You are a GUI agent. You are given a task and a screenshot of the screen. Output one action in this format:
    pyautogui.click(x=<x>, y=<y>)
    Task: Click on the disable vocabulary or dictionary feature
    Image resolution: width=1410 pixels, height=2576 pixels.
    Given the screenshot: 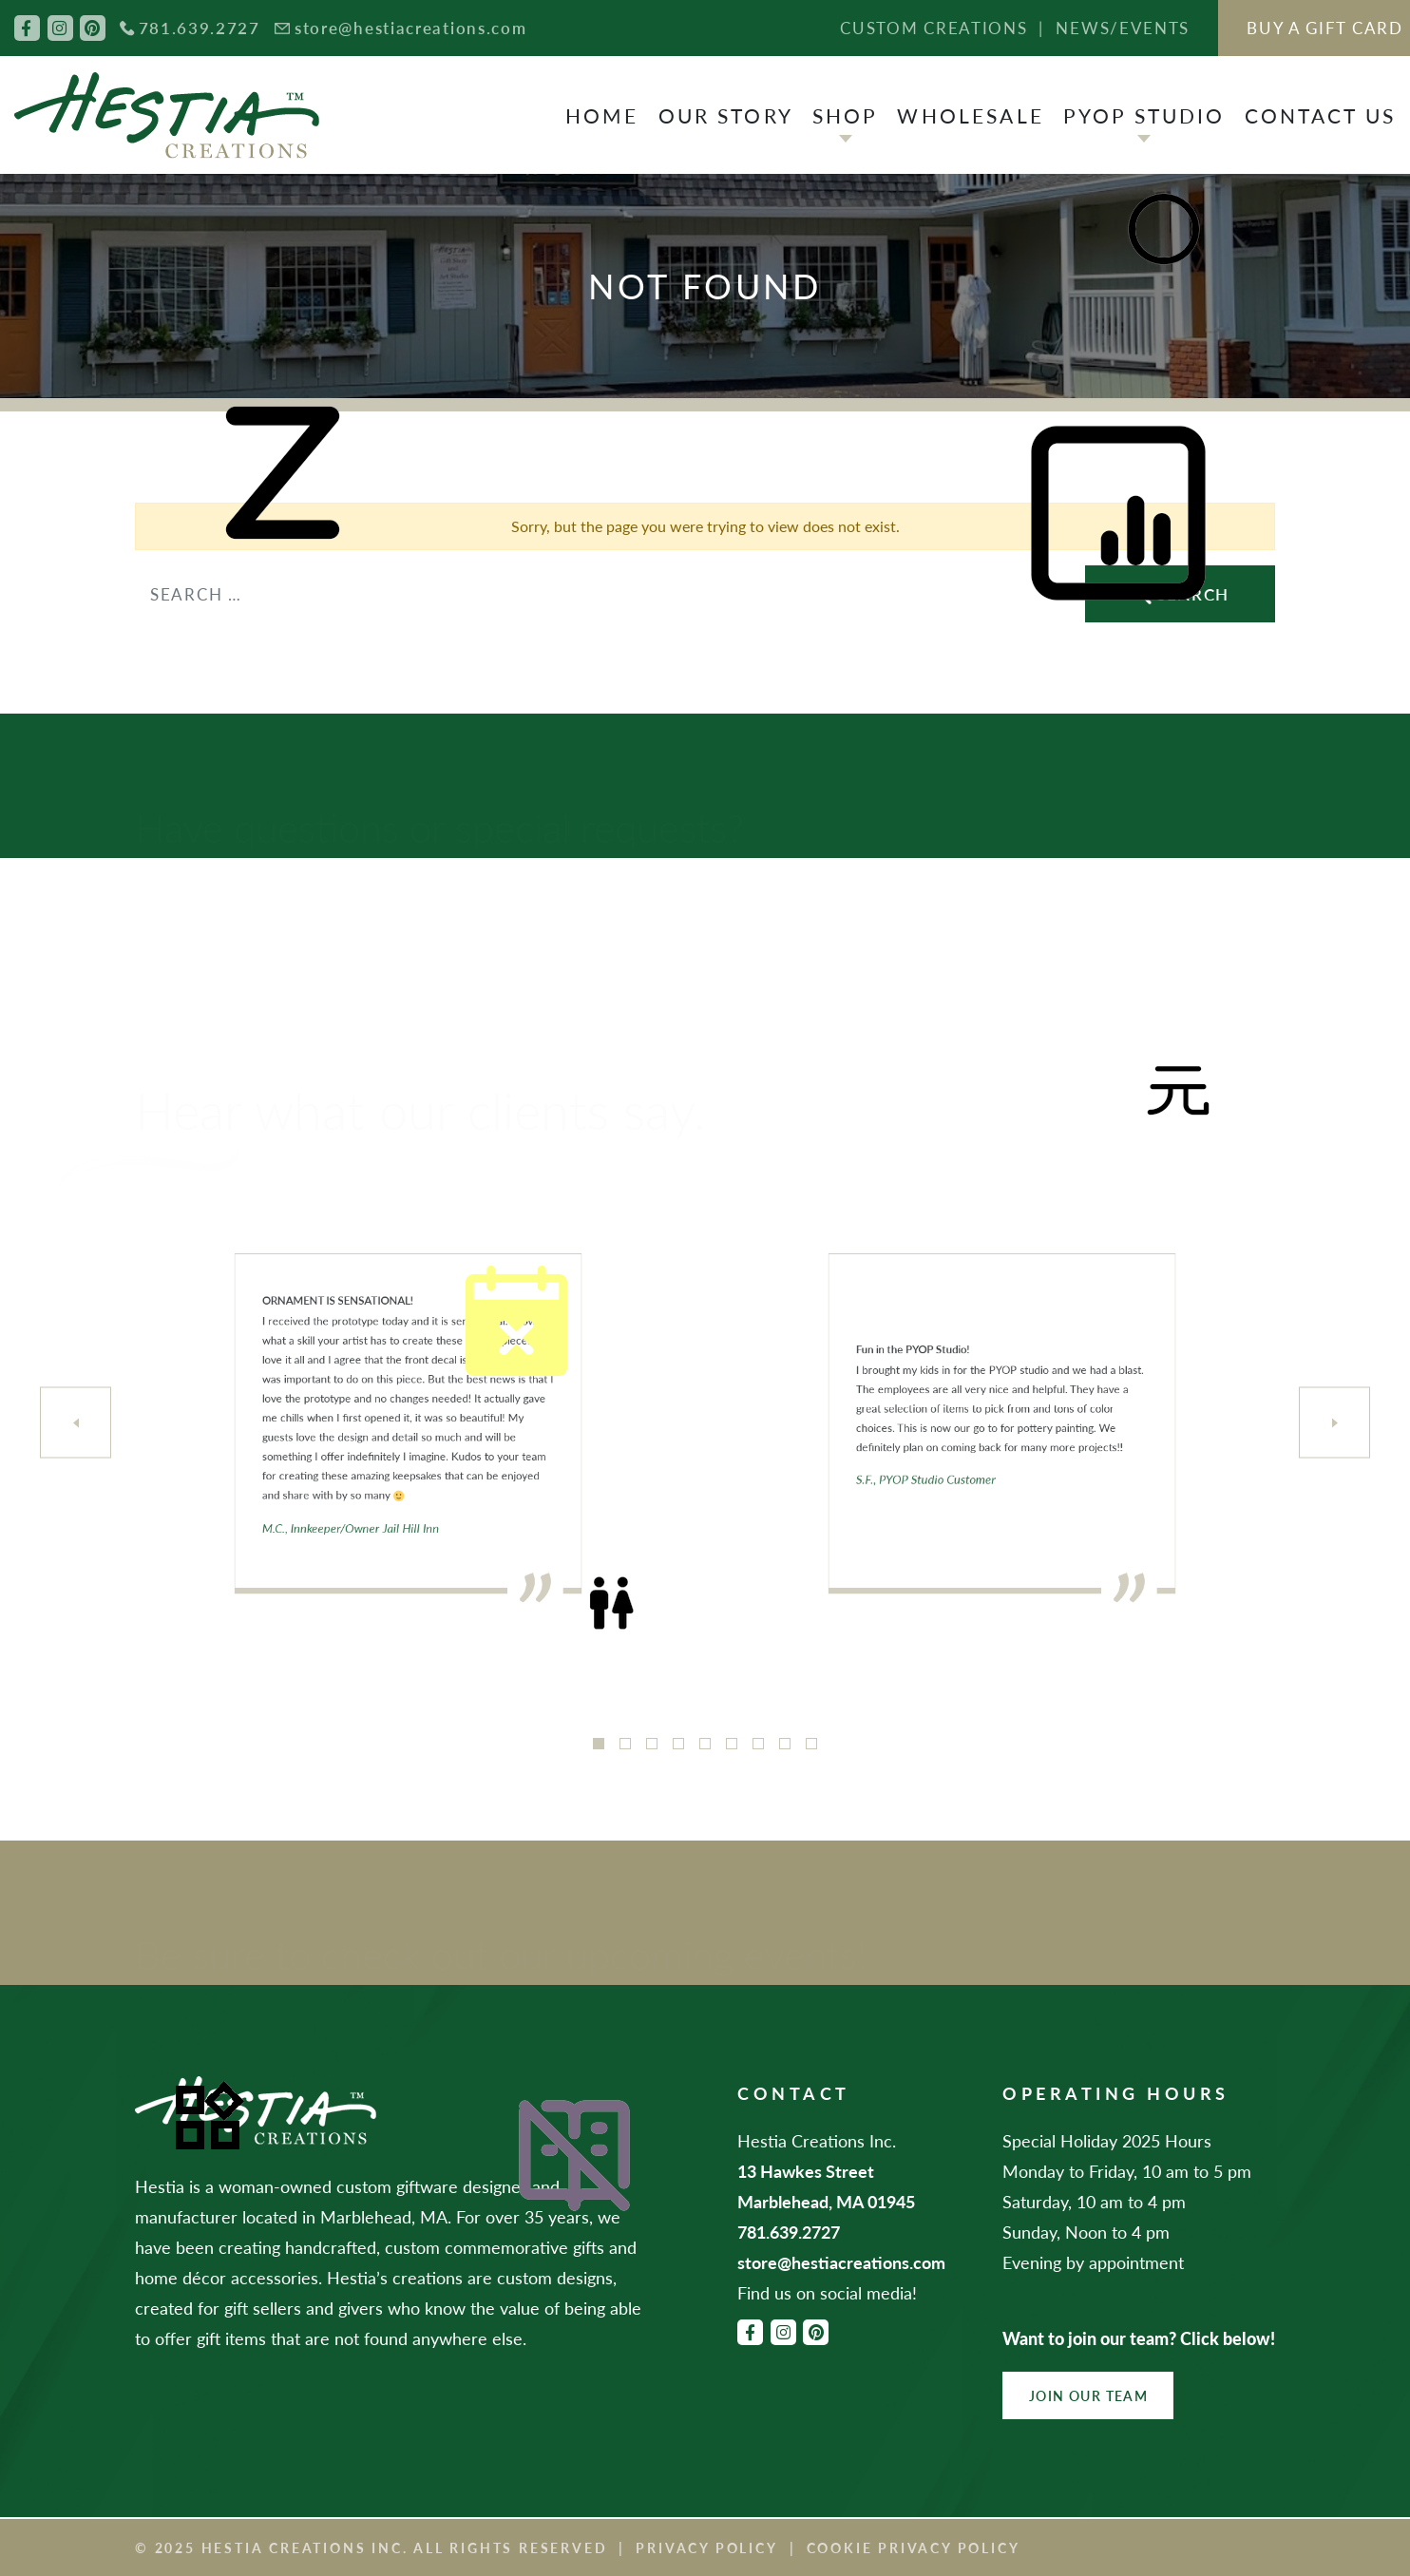 What is the action you would take?
    pyautogui.click(x=574, y=2155)
    